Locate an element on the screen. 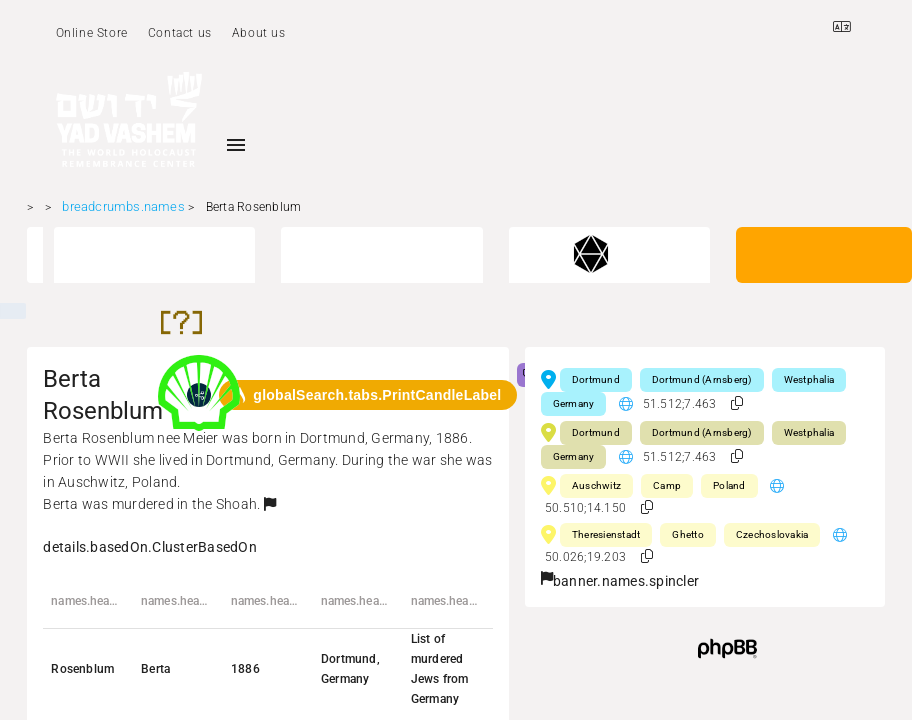 The width and height of the screenshot is (912, 720). visit phpBB forum software website is located at coordinates (727, 648).